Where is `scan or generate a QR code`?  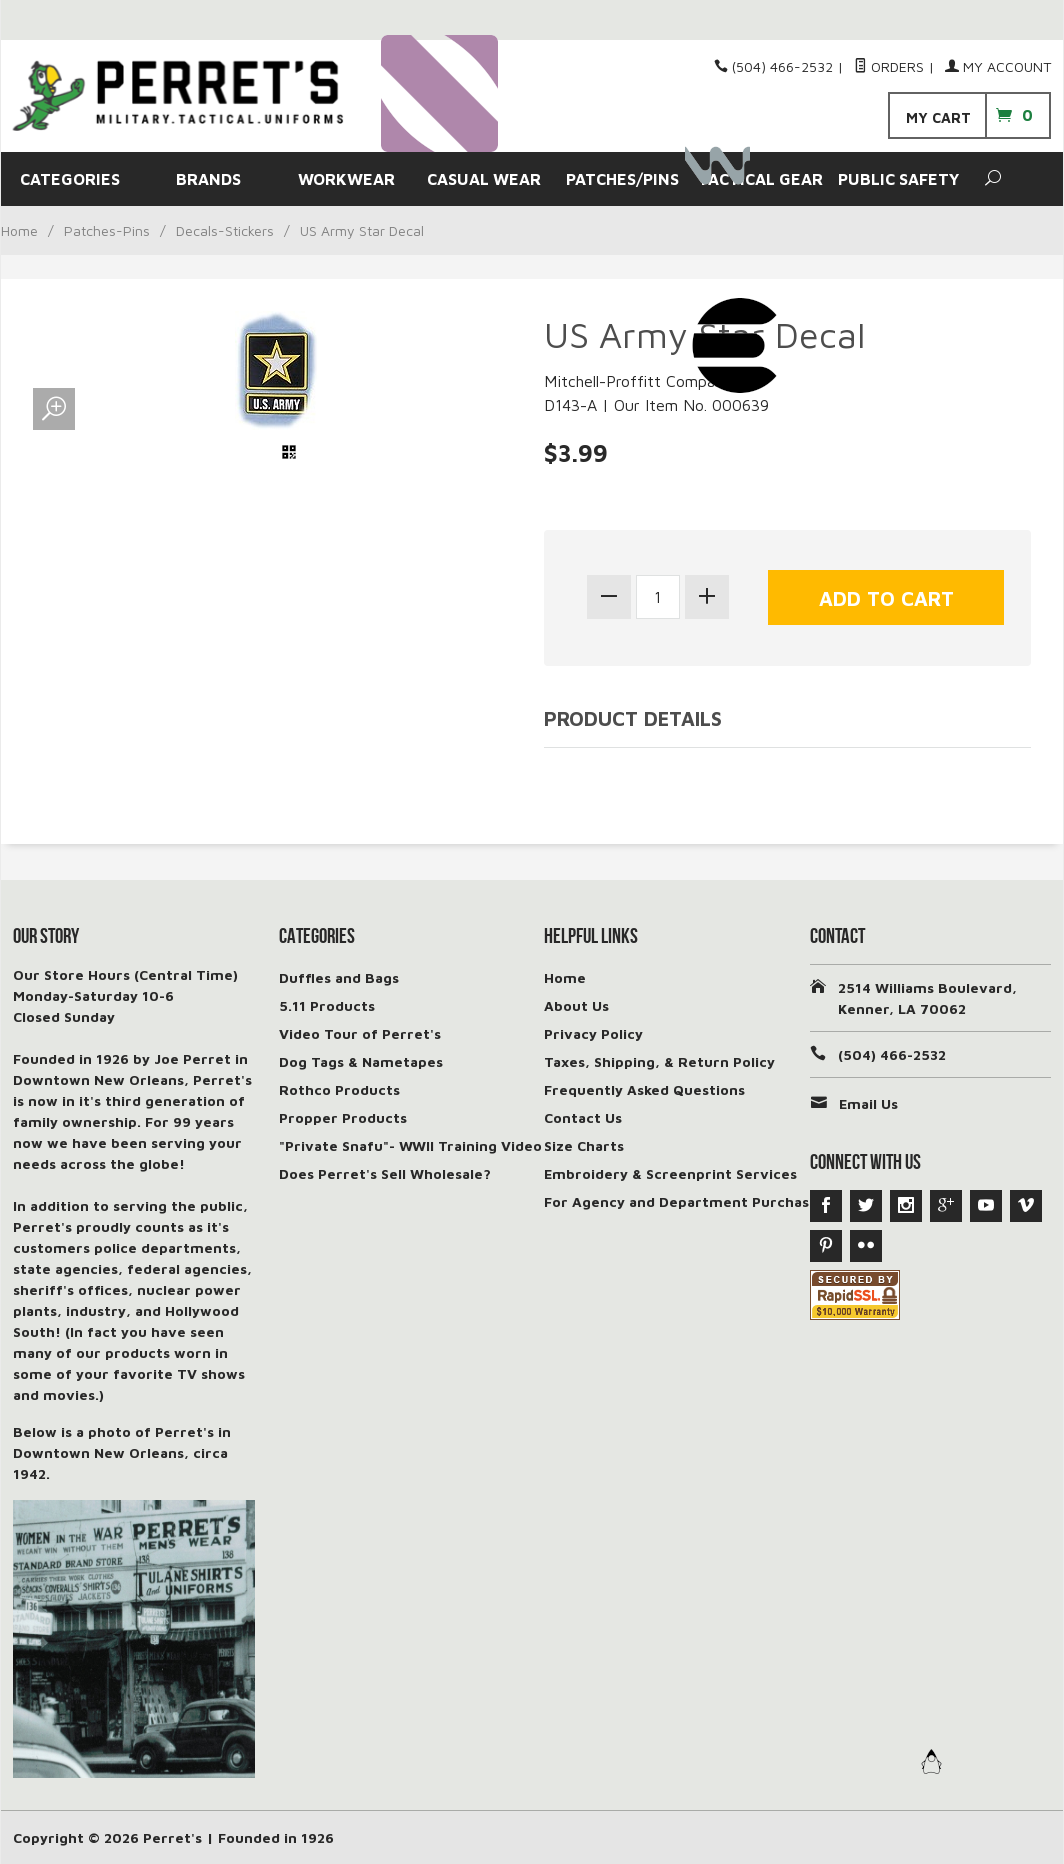
scan or generate a QR code is located at coordinates (289, 452).